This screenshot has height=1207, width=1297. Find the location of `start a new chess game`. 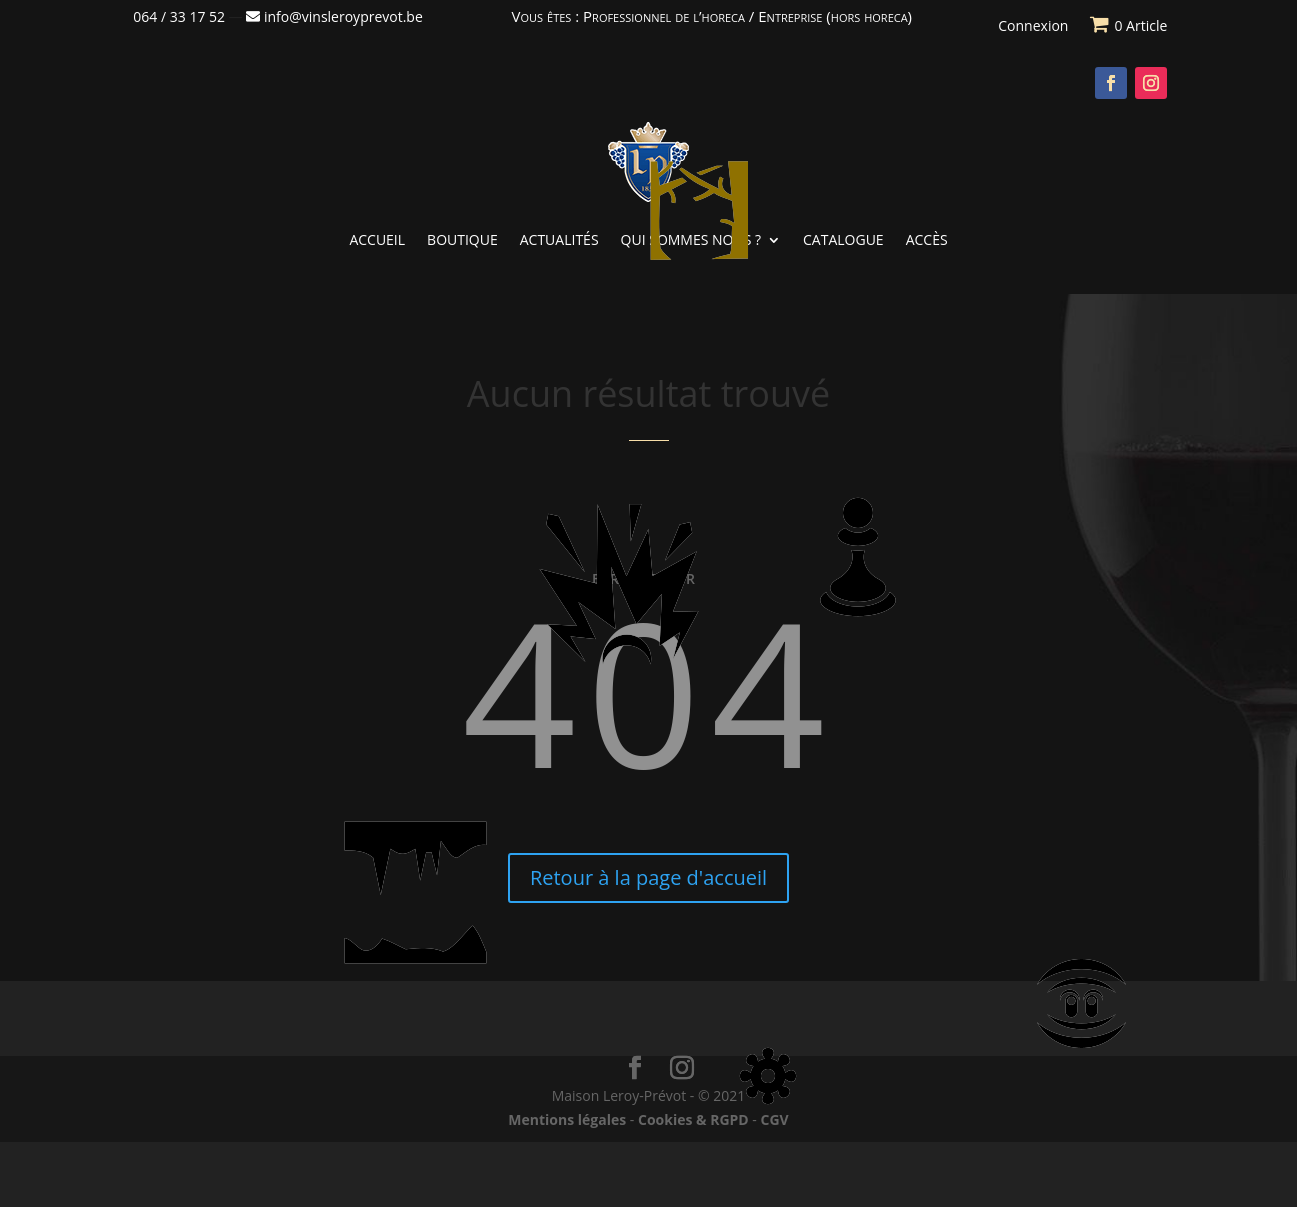

start a new chess game is located at coordinates (858, 557).